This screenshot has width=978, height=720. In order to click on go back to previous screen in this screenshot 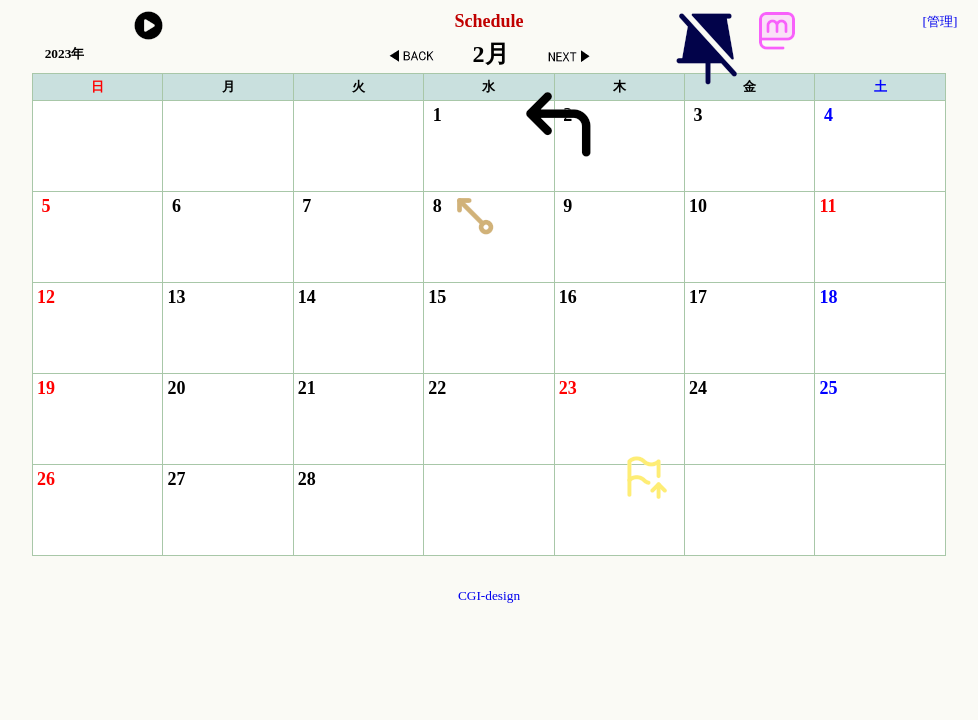, I will do `click(560, 126)`.